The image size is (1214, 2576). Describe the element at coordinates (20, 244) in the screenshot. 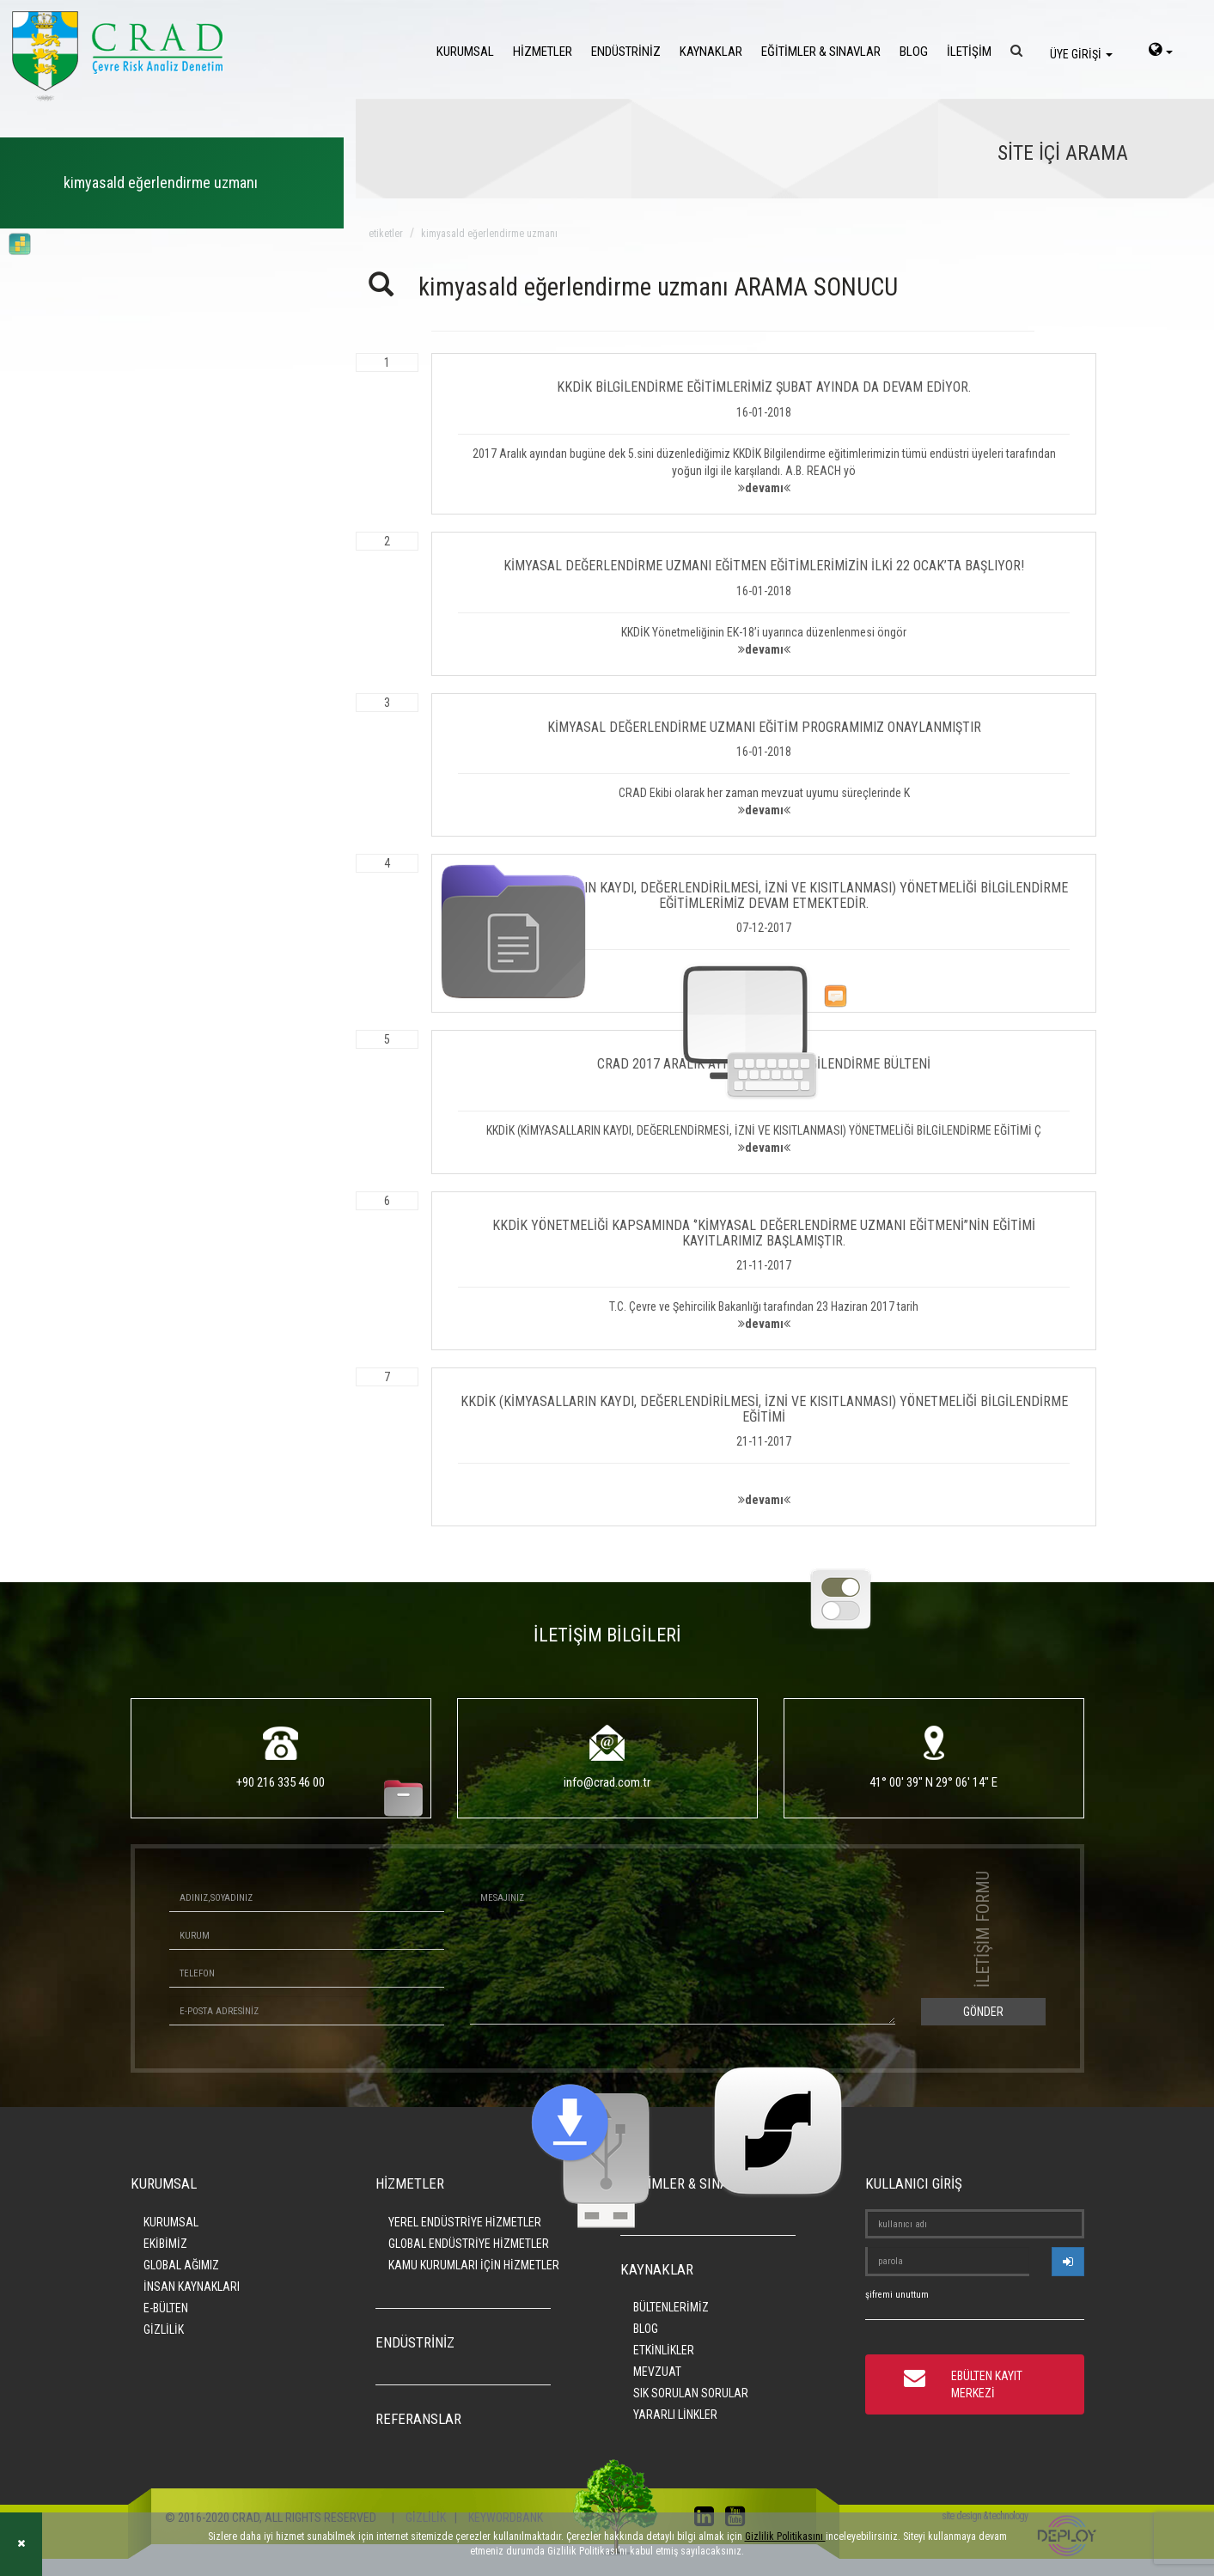

I see `launch quadrapassel tetris-style puzzle game` at that location.